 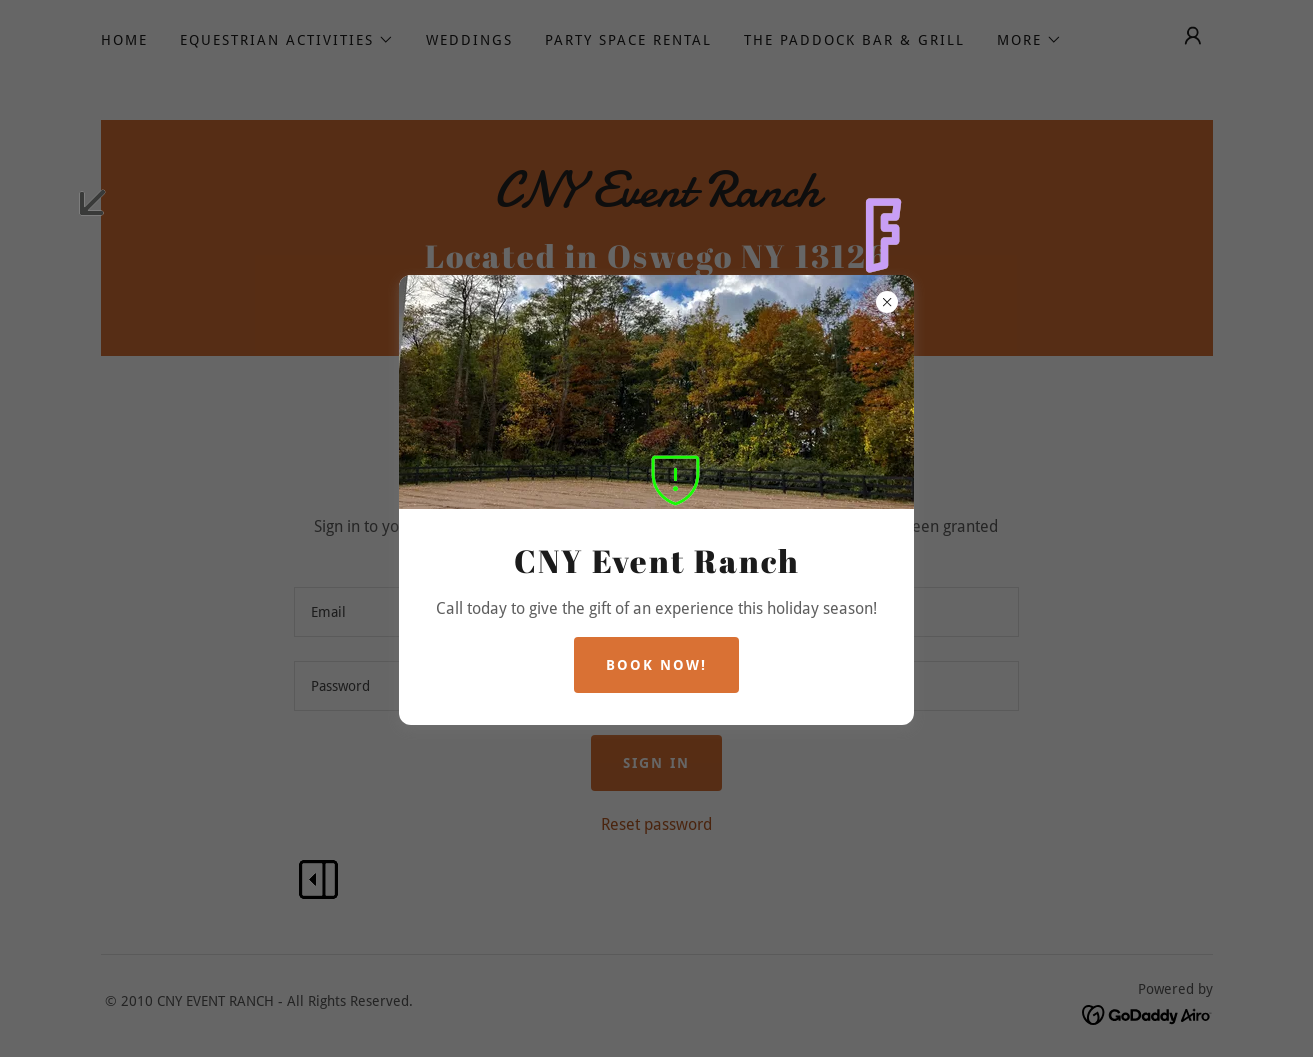 I want to click on expand the sidebar panel, so click(x=318, y=879).